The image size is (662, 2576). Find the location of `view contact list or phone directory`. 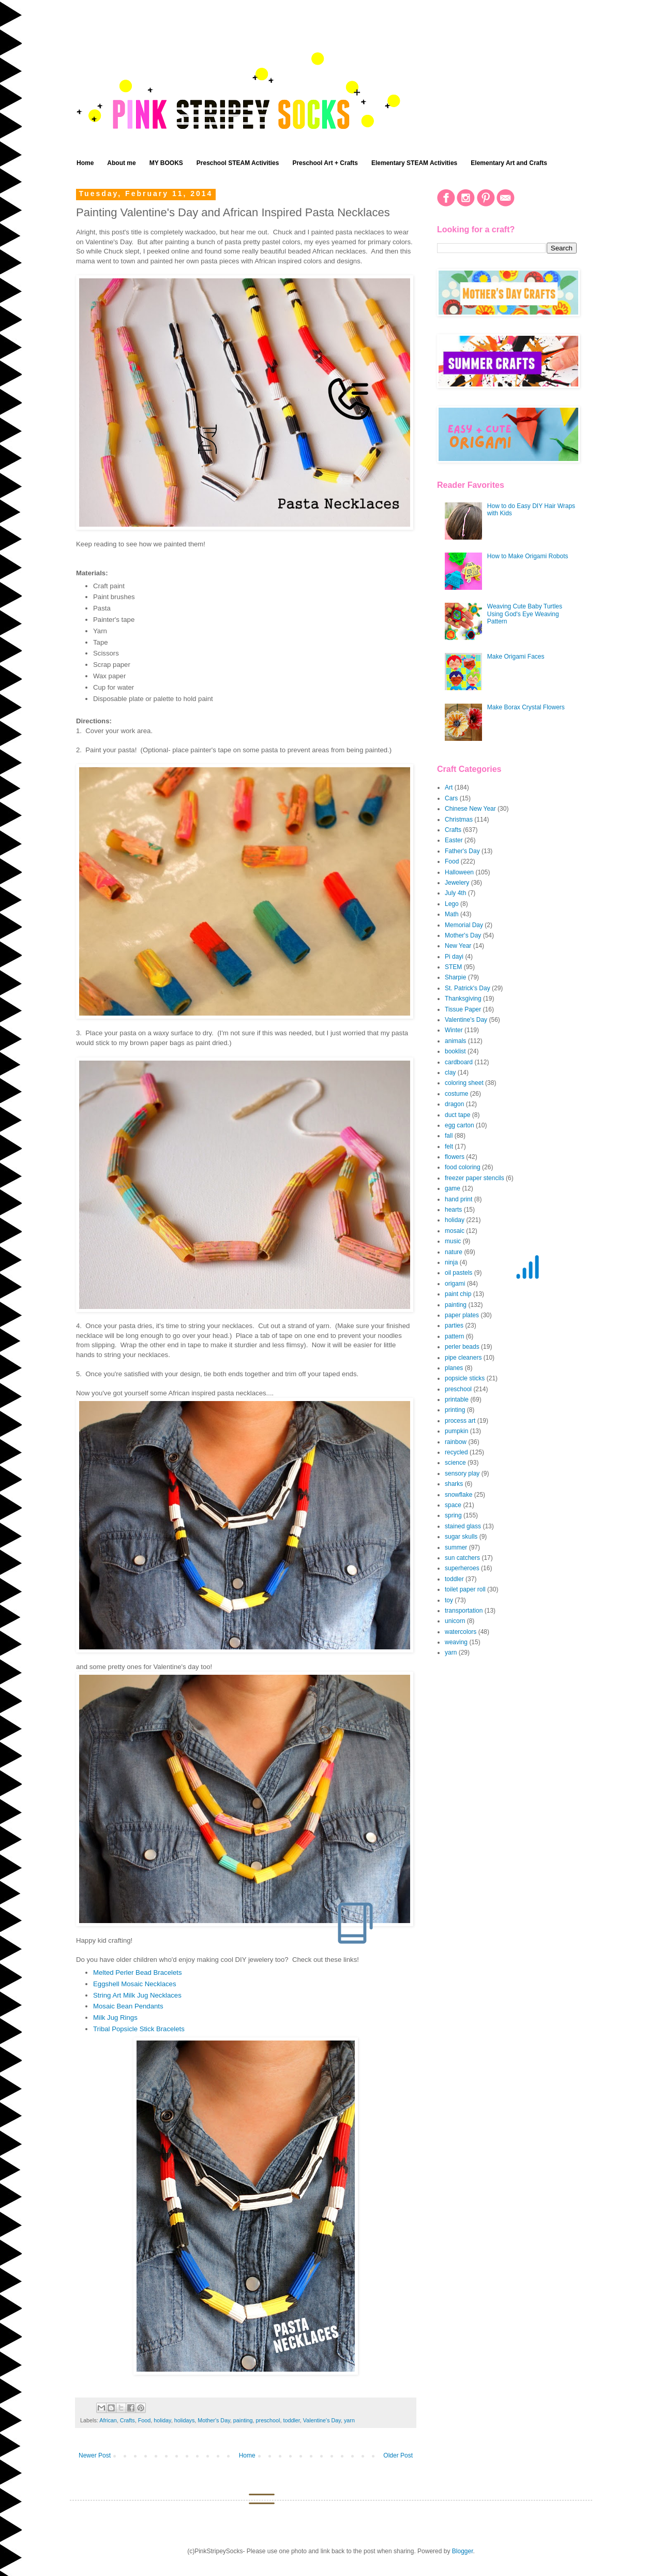

view contact list or phone directory is located at coordinates (350, 398).